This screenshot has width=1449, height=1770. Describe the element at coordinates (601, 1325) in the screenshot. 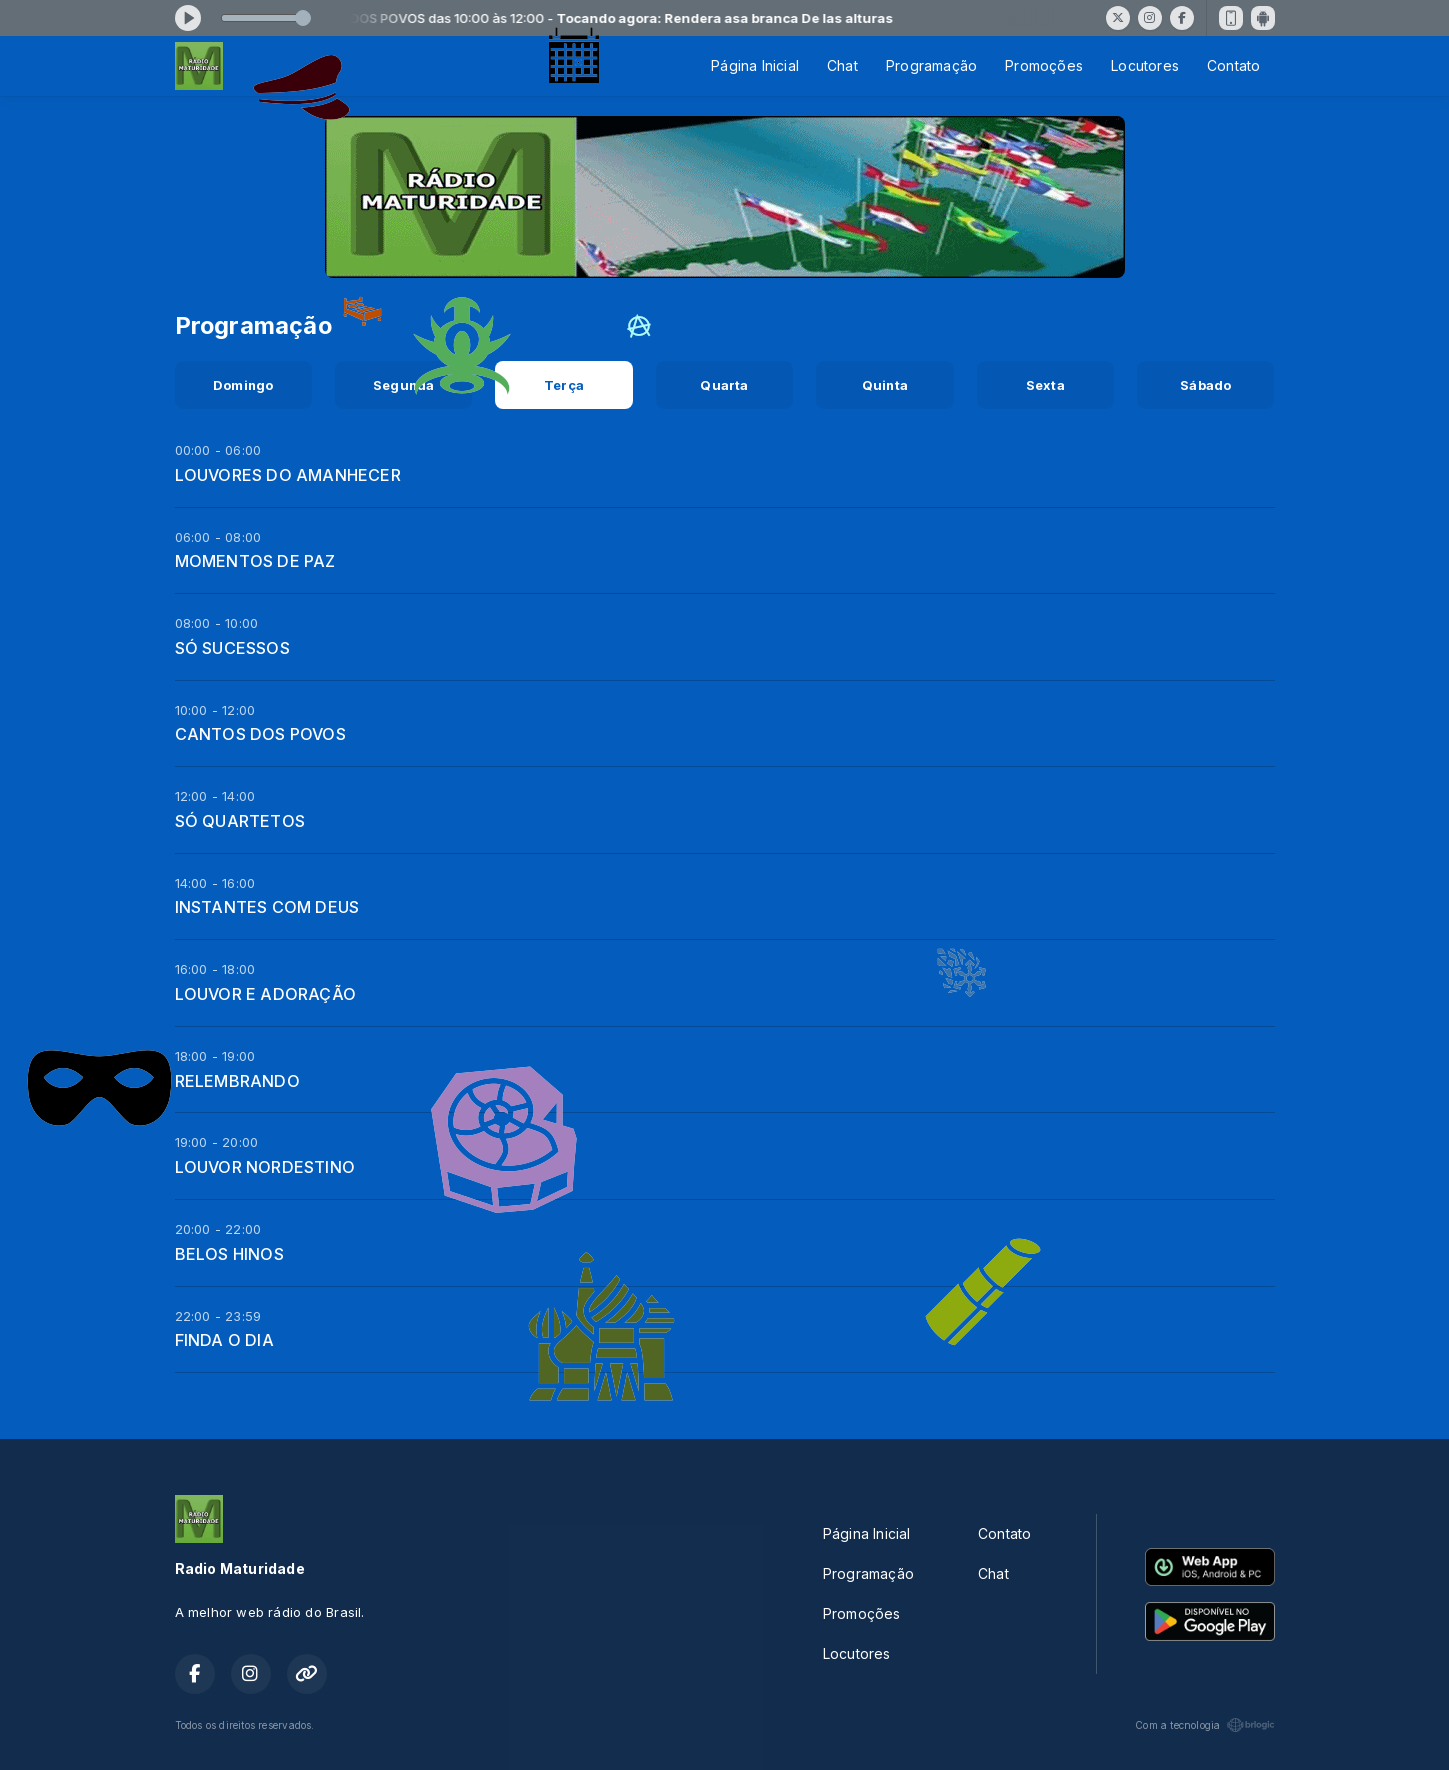

I see `indicates a Moscow or Russia-related destination` at that location.